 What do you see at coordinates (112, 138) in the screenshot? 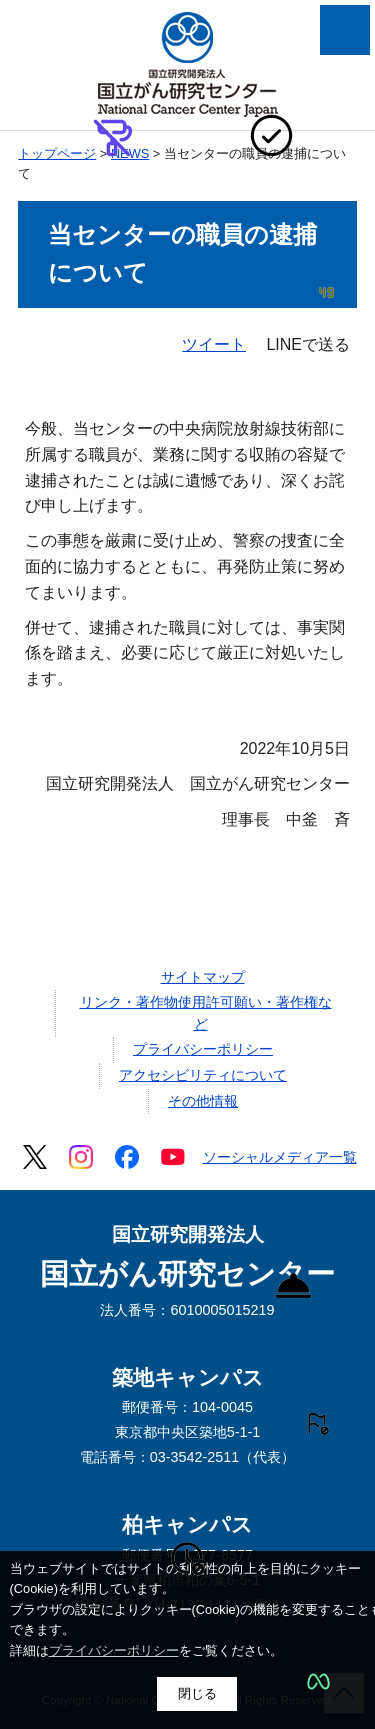
I see `disable paint or fill tool` at bounding box center [112, 138].